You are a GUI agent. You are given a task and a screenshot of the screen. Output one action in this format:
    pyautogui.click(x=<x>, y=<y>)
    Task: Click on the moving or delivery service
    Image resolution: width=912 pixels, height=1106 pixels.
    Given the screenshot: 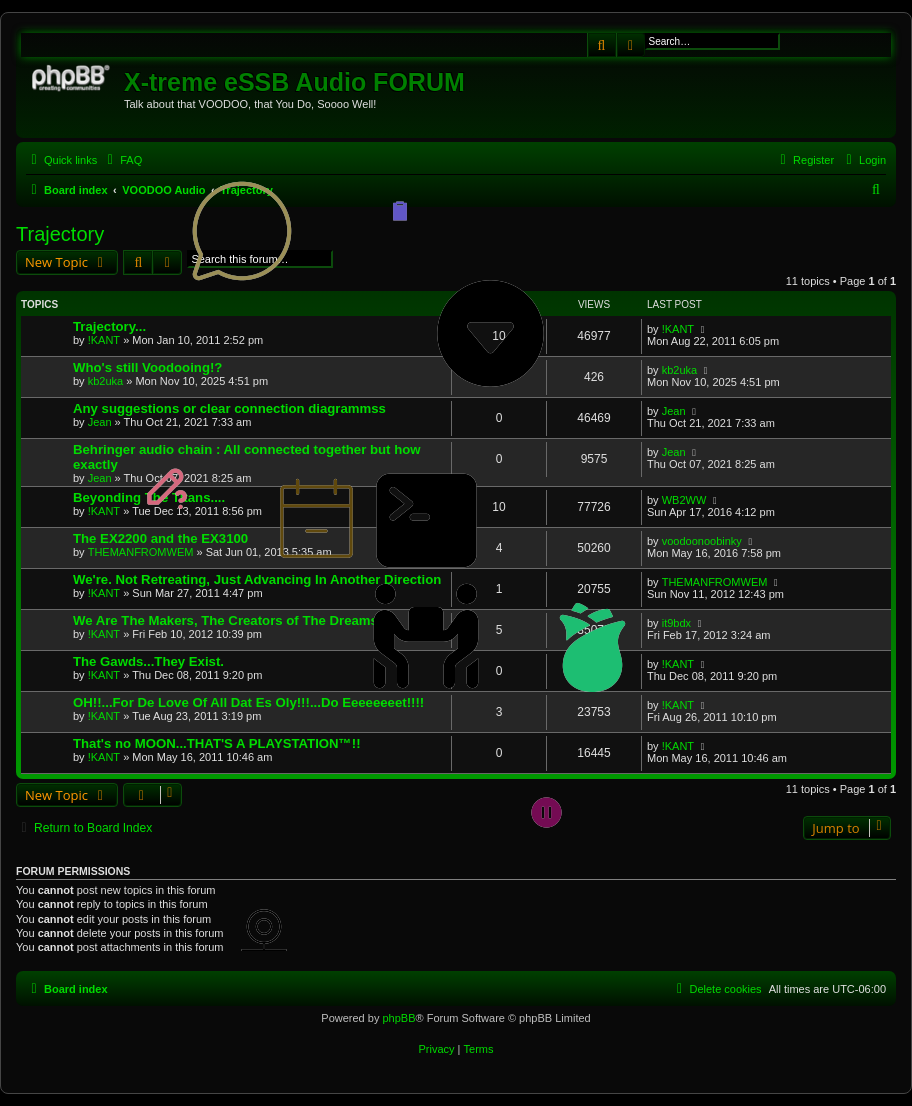 What is the action you would take?
    pyautogui.click(x=426, y=636)
    